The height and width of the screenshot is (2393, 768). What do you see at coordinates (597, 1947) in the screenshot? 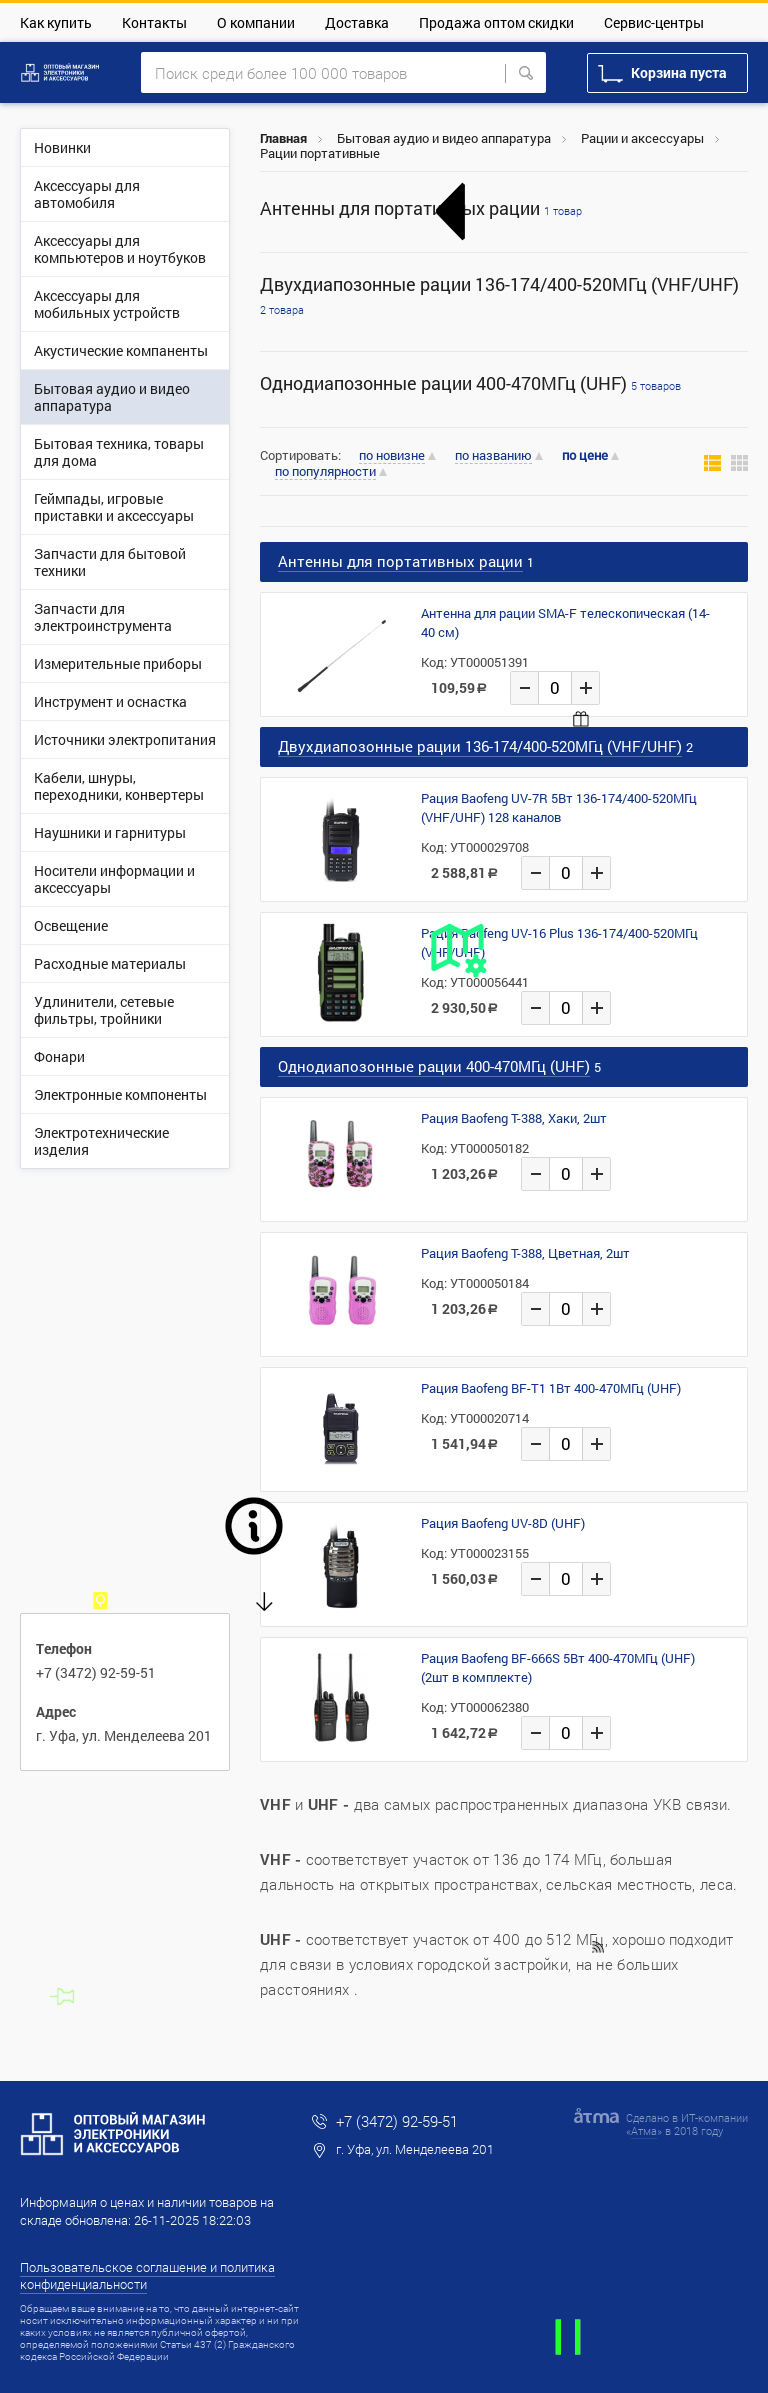
I see `subscribe to RSS feed` at bounding box center [597, 1947].